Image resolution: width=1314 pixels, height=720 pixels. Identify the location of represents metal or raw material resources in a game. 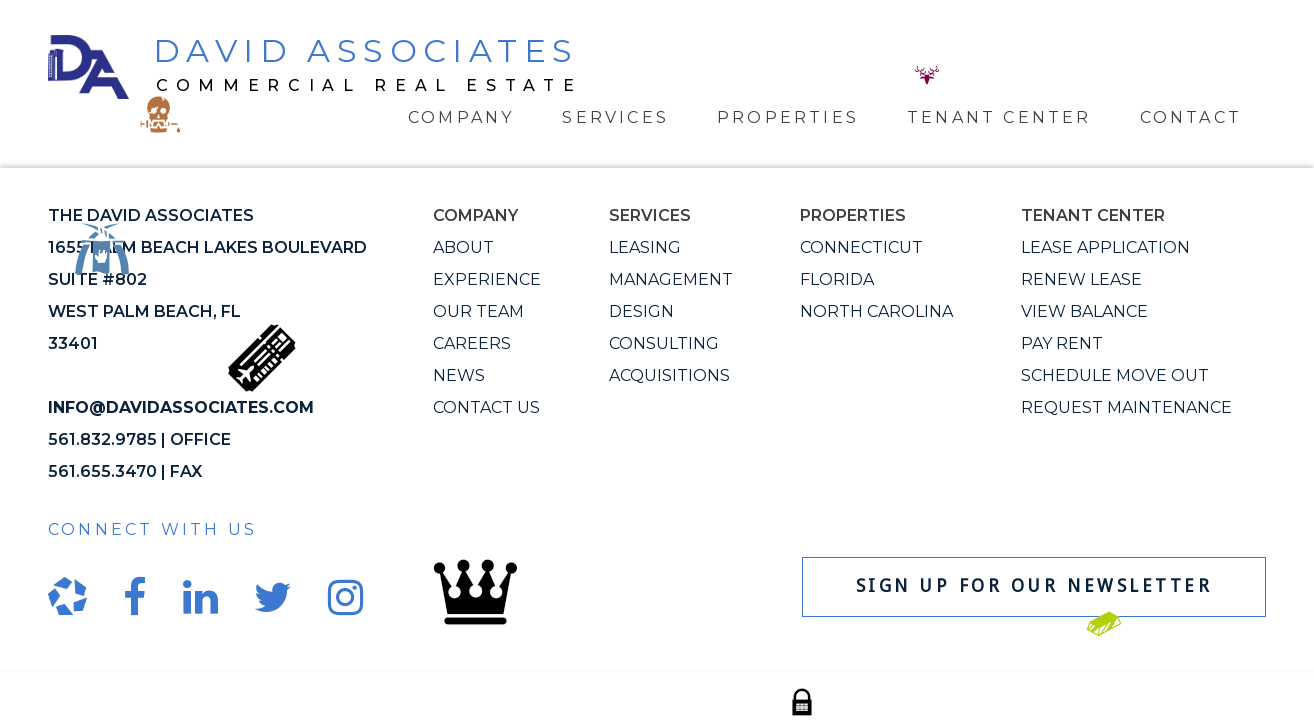
(1104, 624).